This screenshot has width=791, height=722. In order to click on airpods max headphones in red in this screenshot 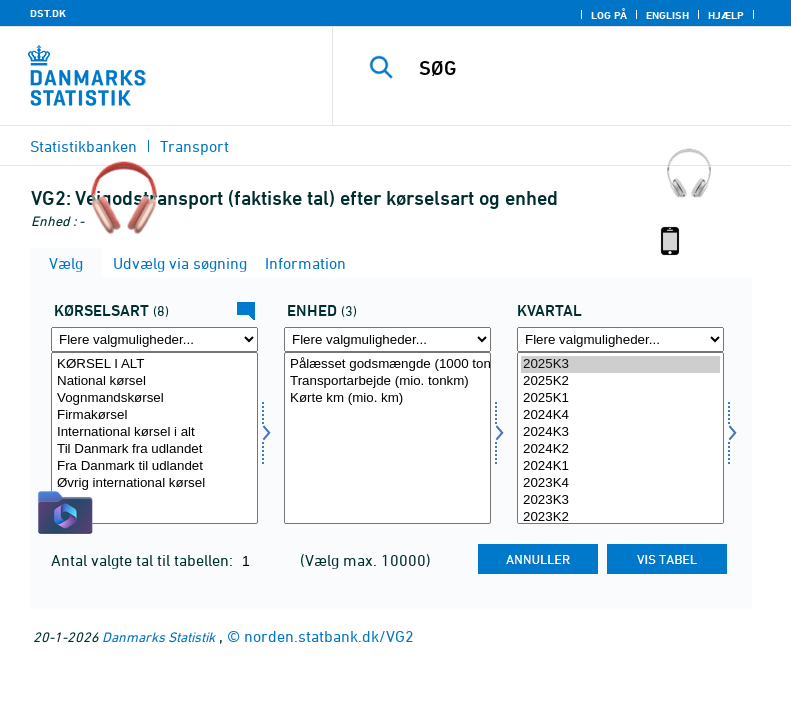, I will do `click(124, 198)`.